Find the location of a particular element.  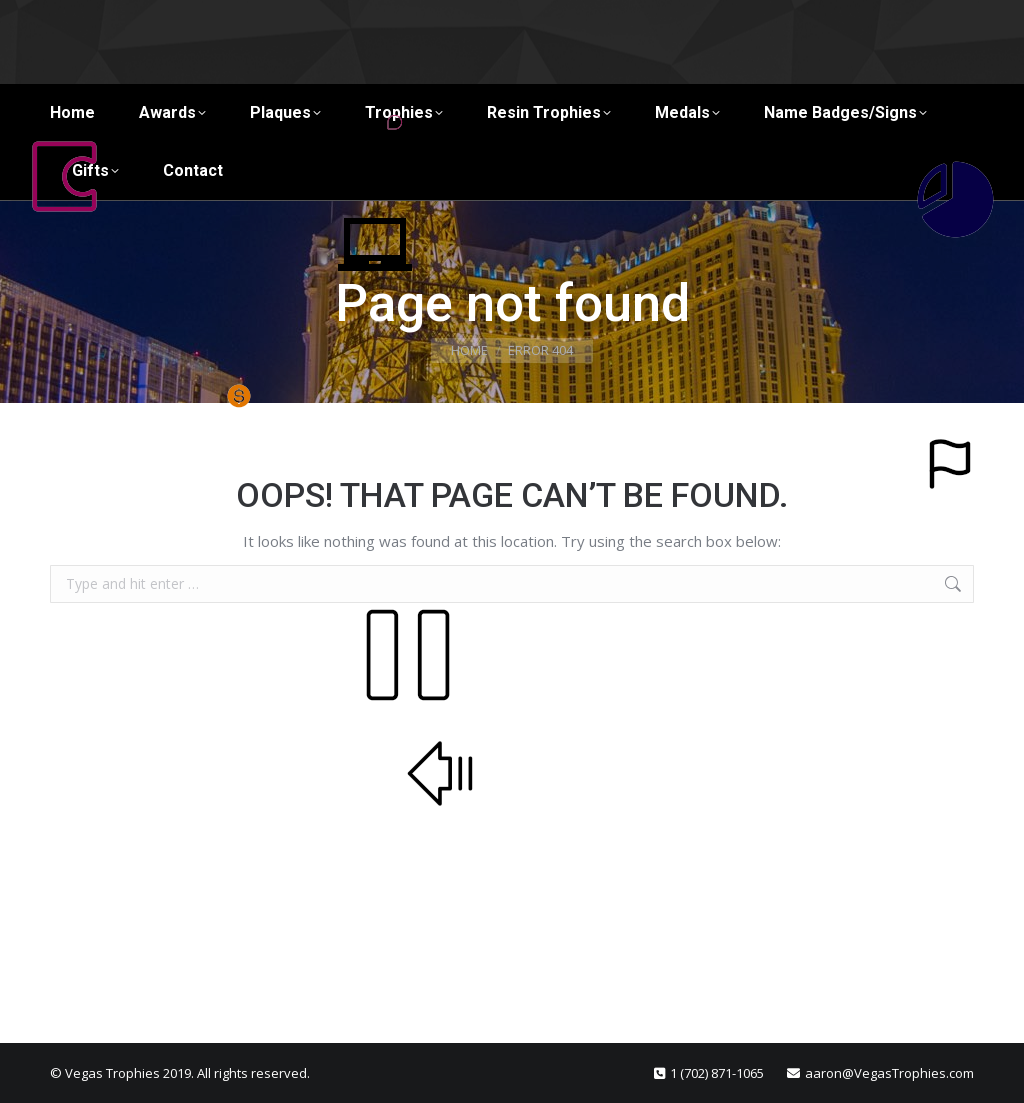

open coda app is located at coordinates (64, 176).